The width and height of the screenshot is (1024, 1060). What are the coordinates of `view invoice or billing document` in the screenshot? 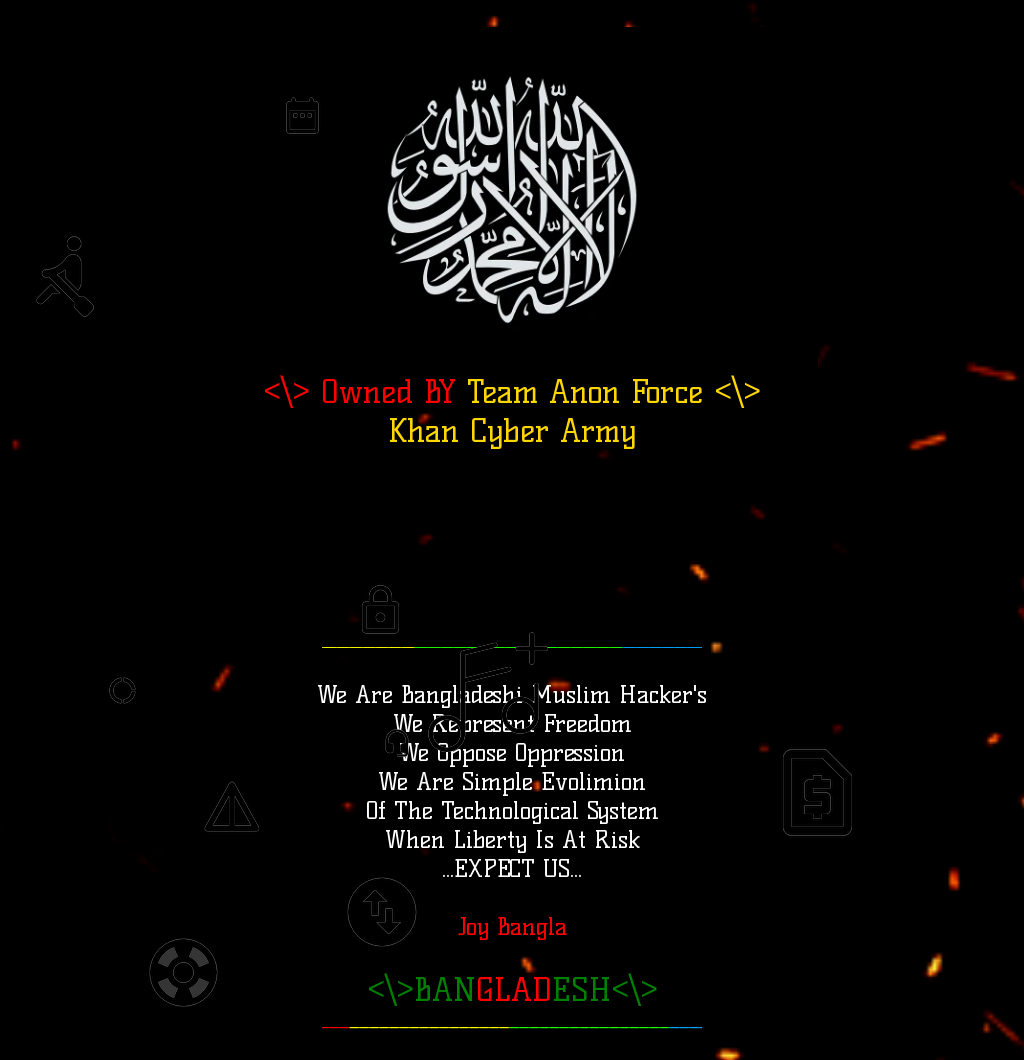 It's located at (817, 792).